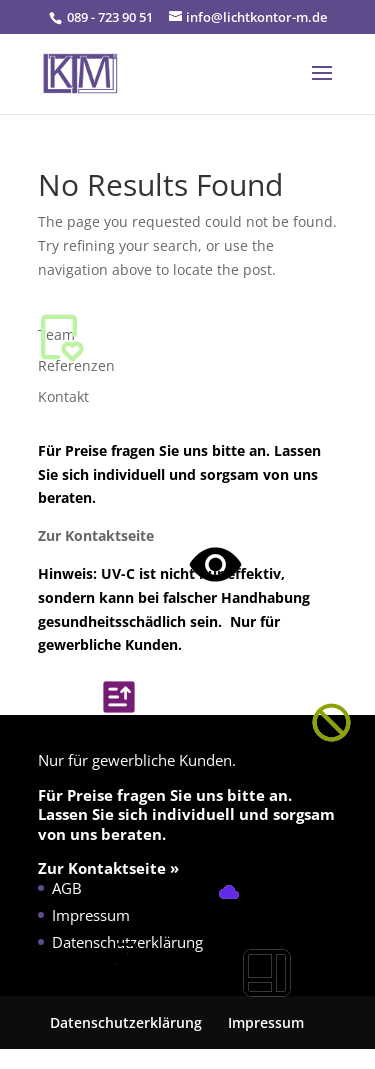  What do you see at coordinates (331, 722) in the screenshot?
I see `block or ban a user` at bounding box center [331, 722].